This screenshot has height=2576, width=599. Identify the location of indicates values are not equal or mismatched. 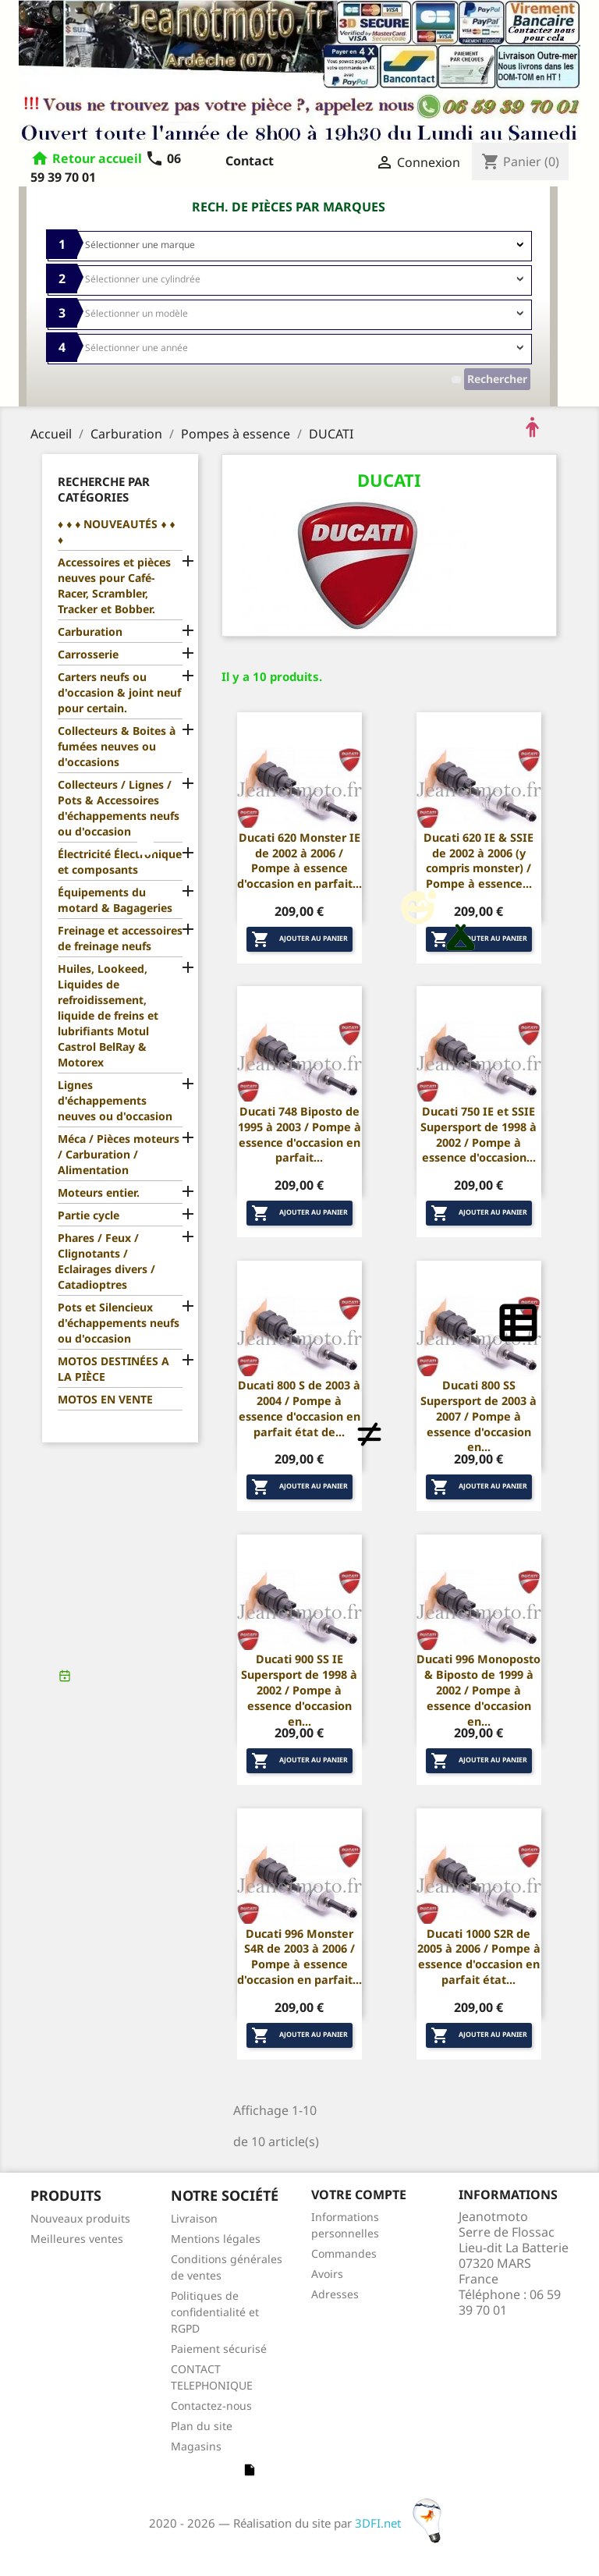
(369, 1434).